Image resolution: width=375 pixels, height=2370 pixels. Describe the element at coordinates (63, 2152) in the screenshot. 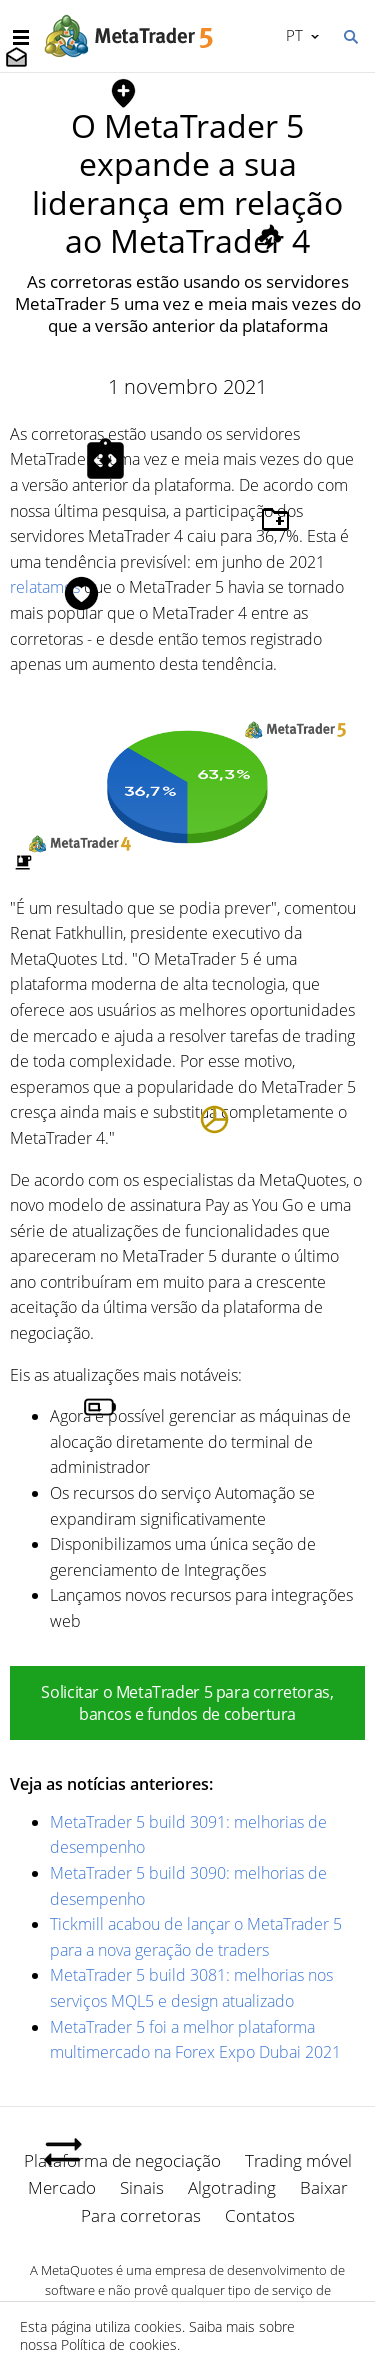

I see `sync data between devices or accounts` at that location.